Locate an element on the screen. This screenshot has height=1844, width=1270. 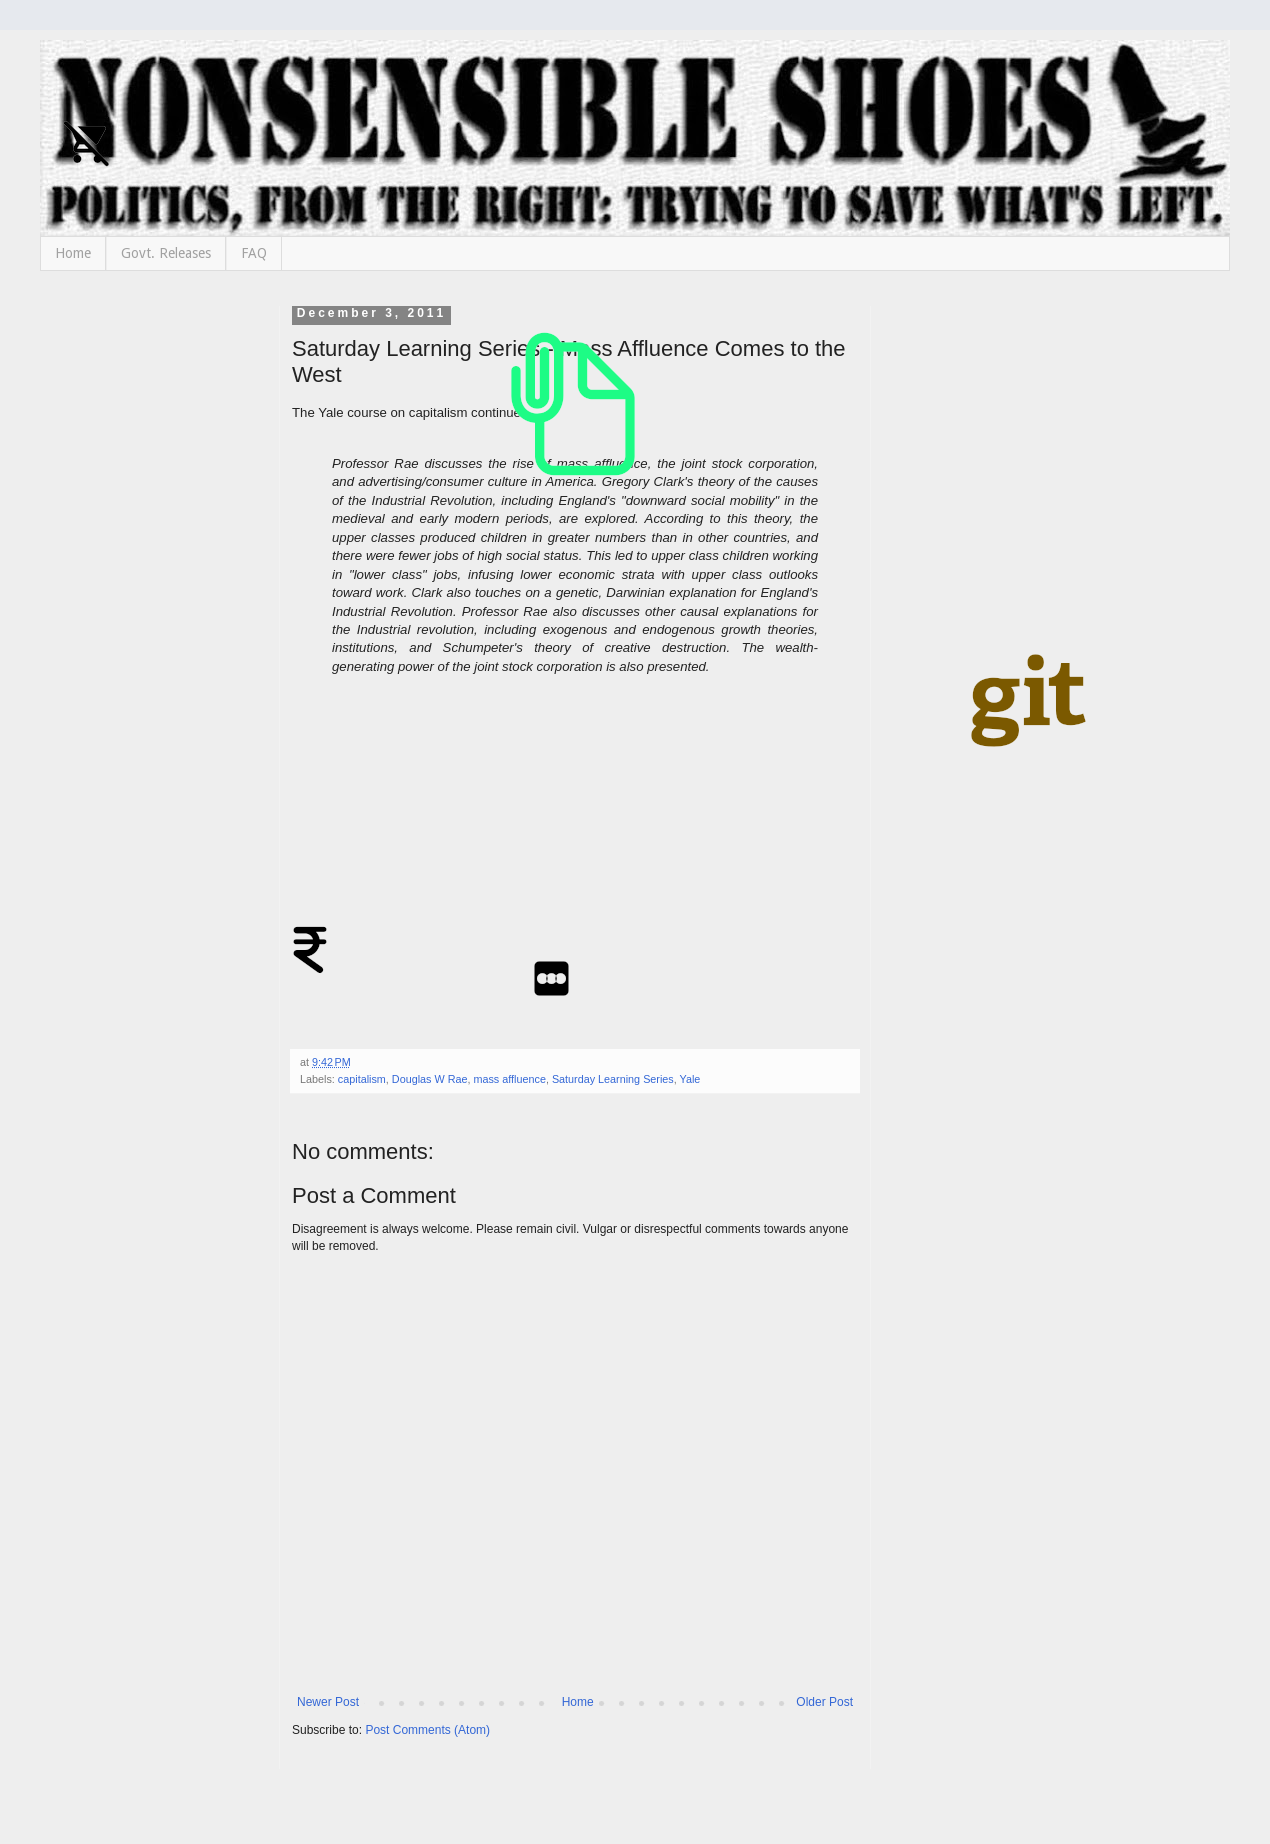
remove item from shopping cart is located at coordinates (87, 142).